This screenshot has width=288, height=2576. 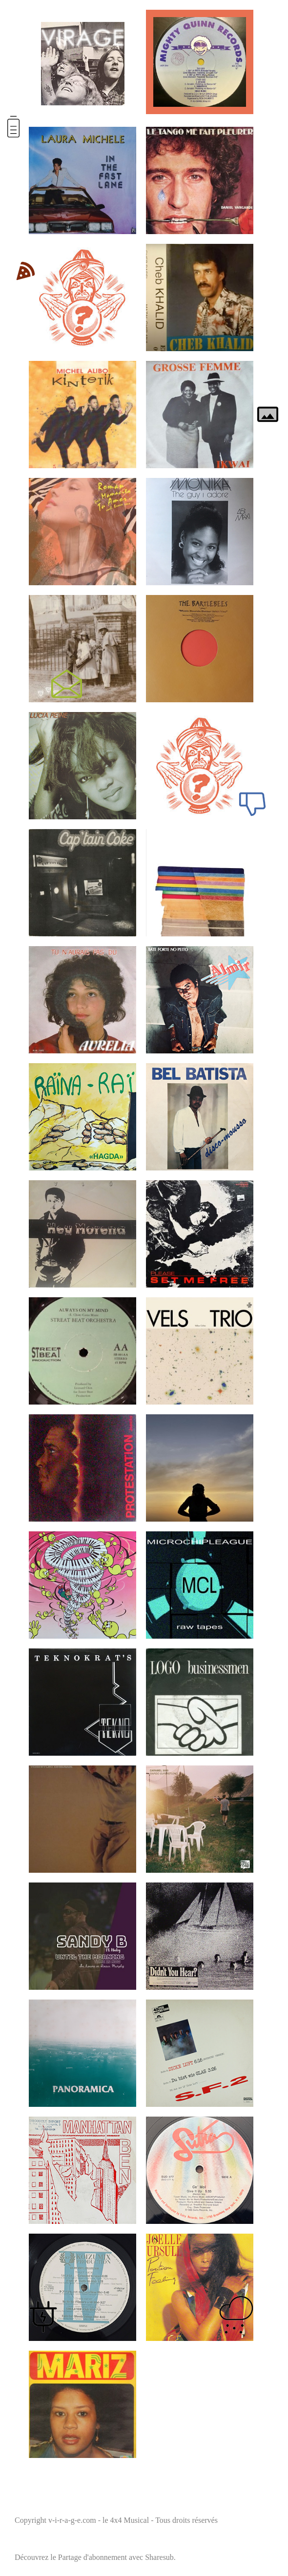 What do you see at coordinates (267, 414) in the screenshot?
I see `view panorama or landscape photos` at bounding box center [267, 414].